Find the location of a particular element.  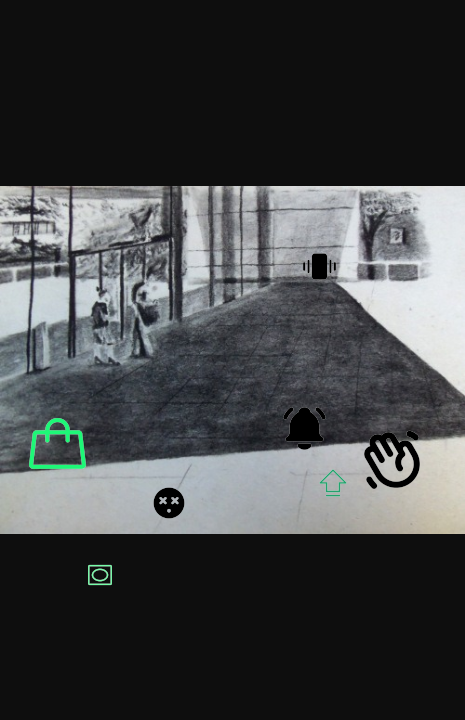

enable vibration mode on device is located at coordinates (319, 266).